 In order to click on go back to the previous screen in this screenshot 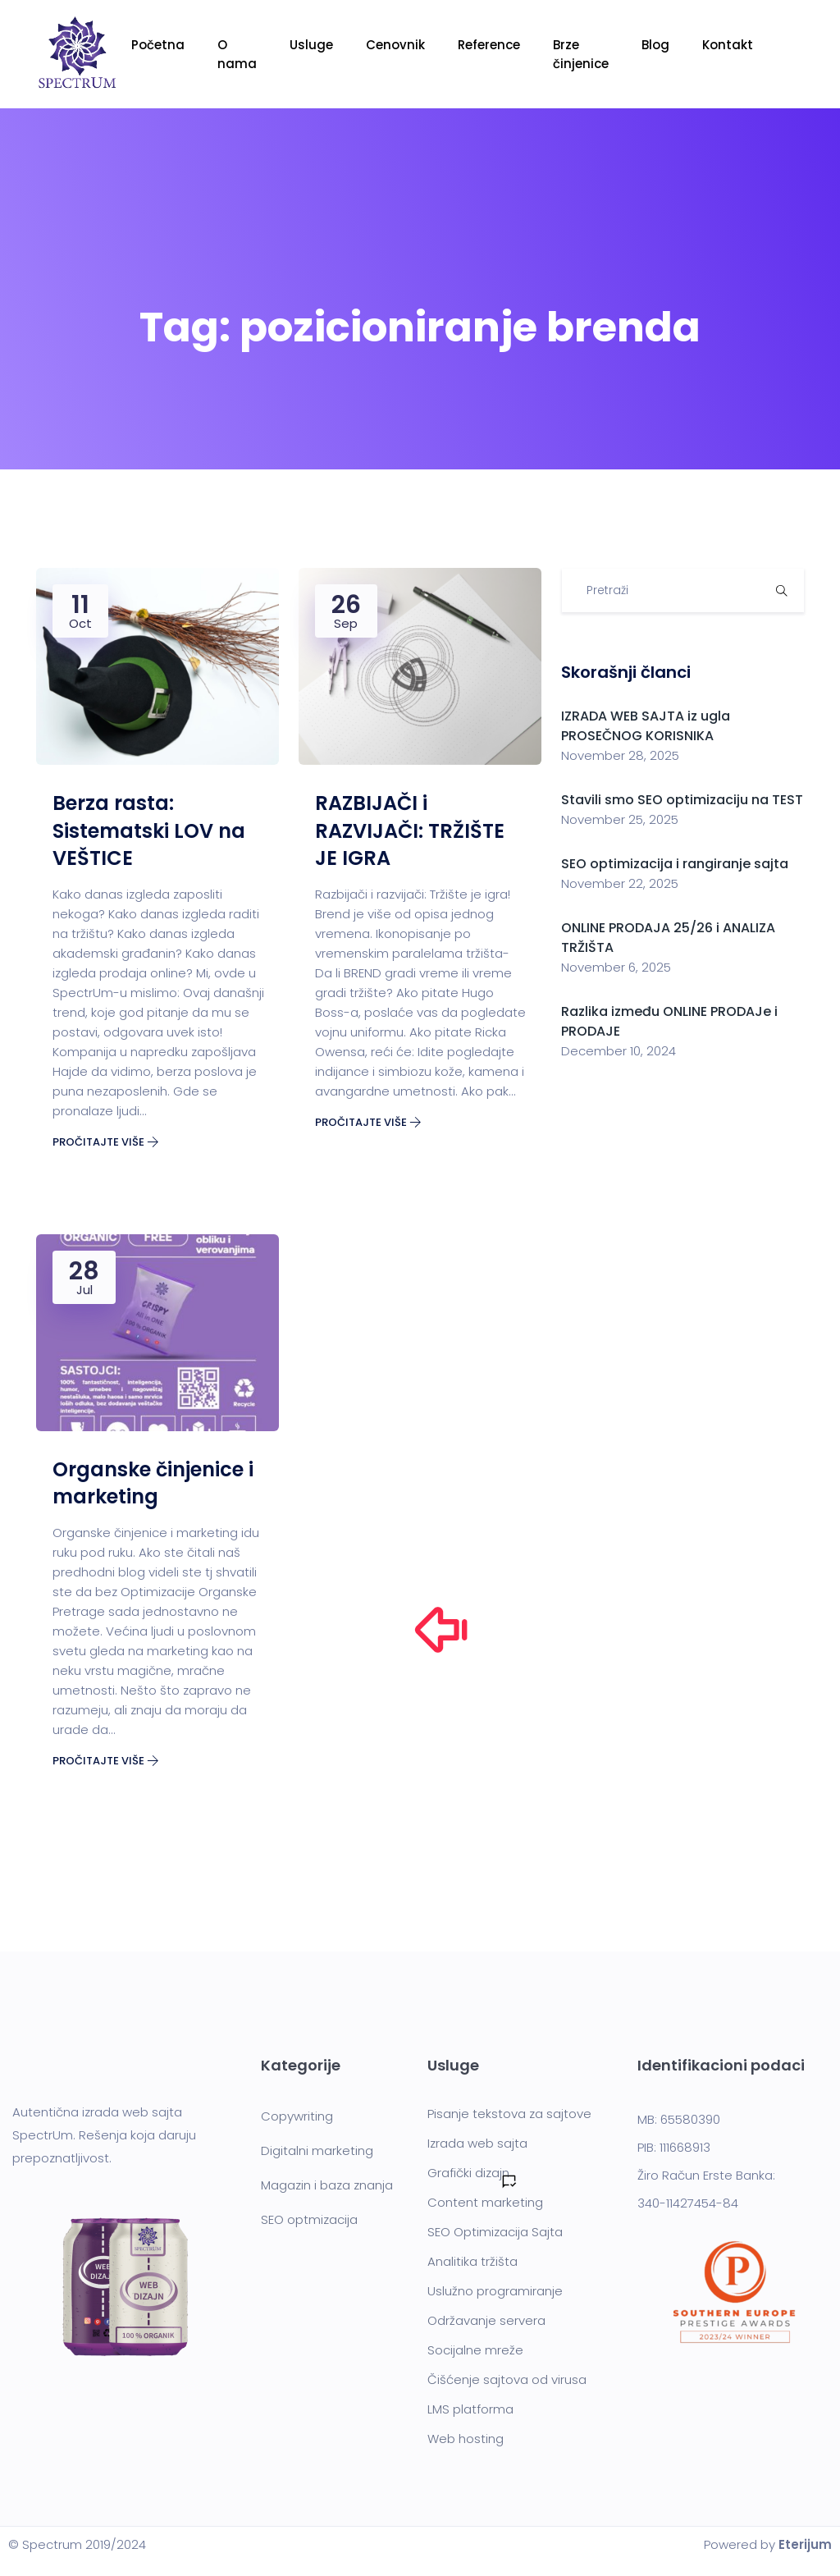, I will do `click(441, 1630)`.